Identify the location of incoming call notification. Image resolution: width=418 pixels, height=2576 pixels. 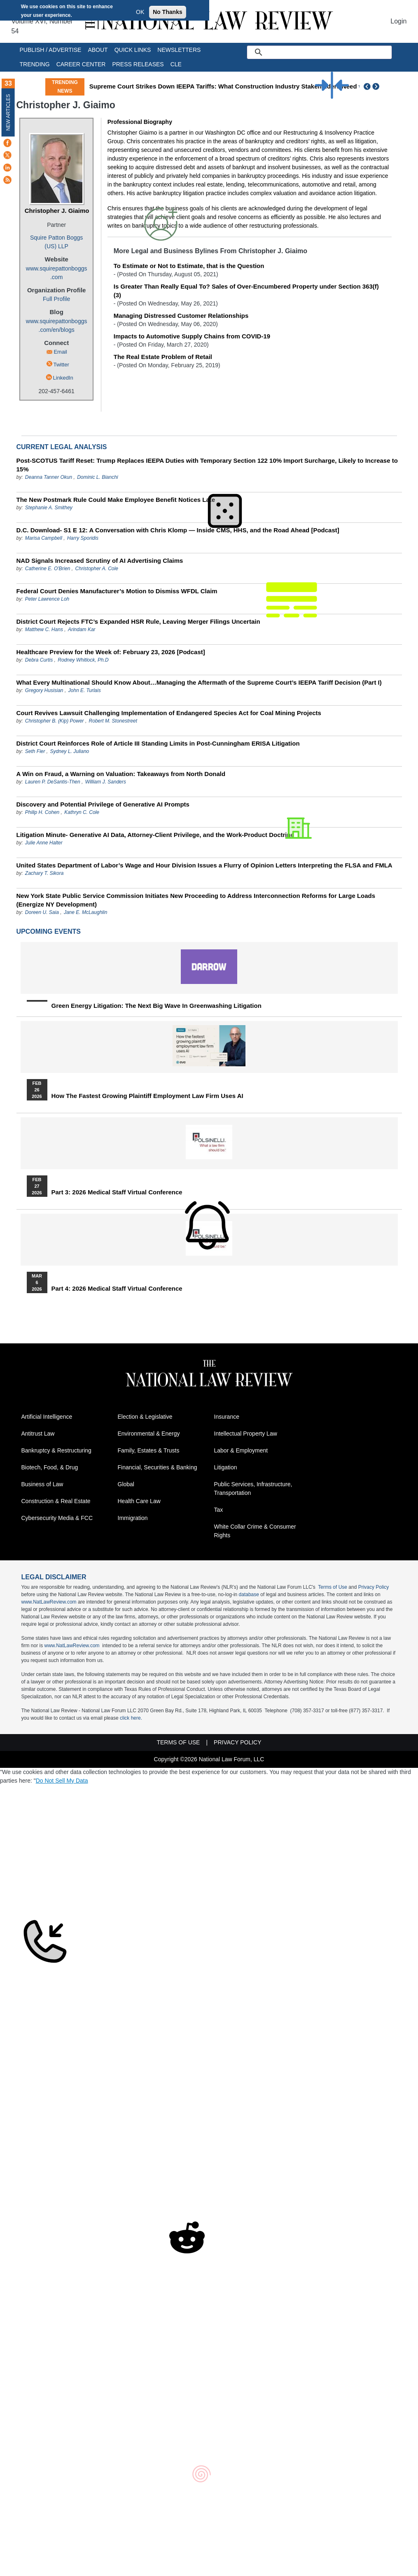
(46, 1940).